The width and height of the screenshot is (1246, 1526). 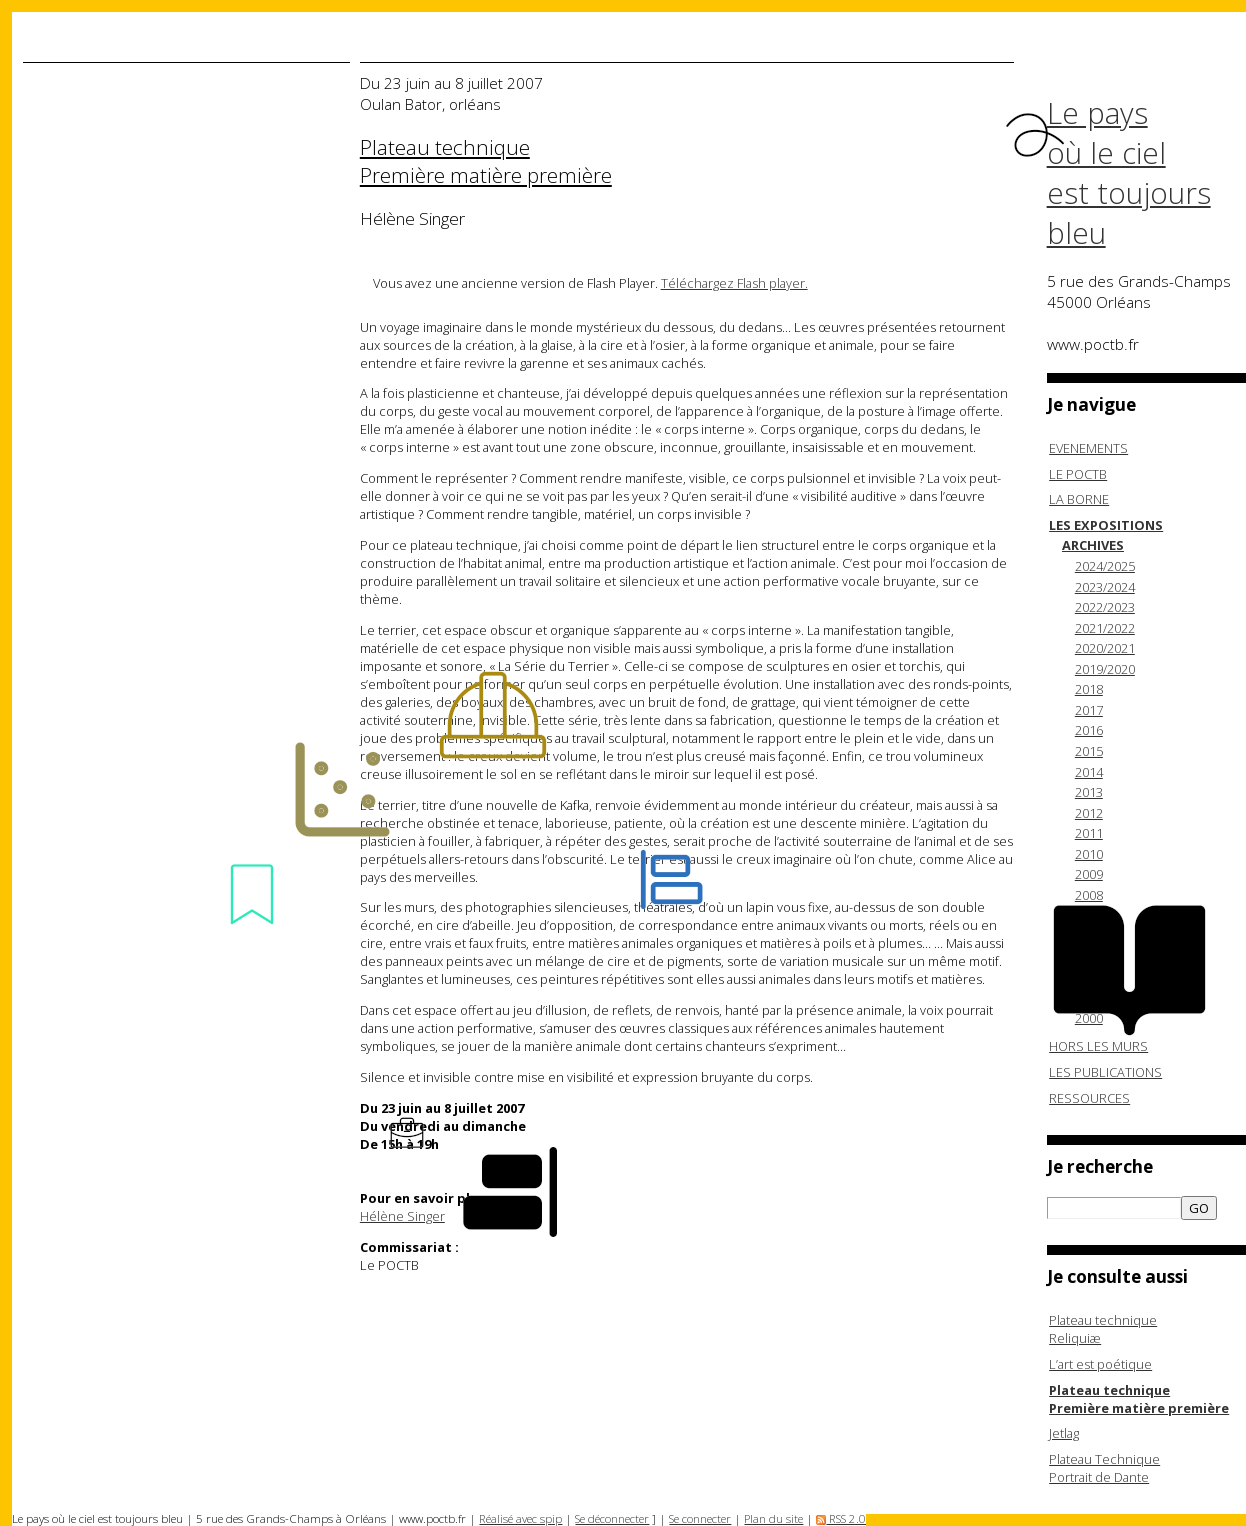 I want to click on view scatter plot data visualization, so click(x=342, y=789).